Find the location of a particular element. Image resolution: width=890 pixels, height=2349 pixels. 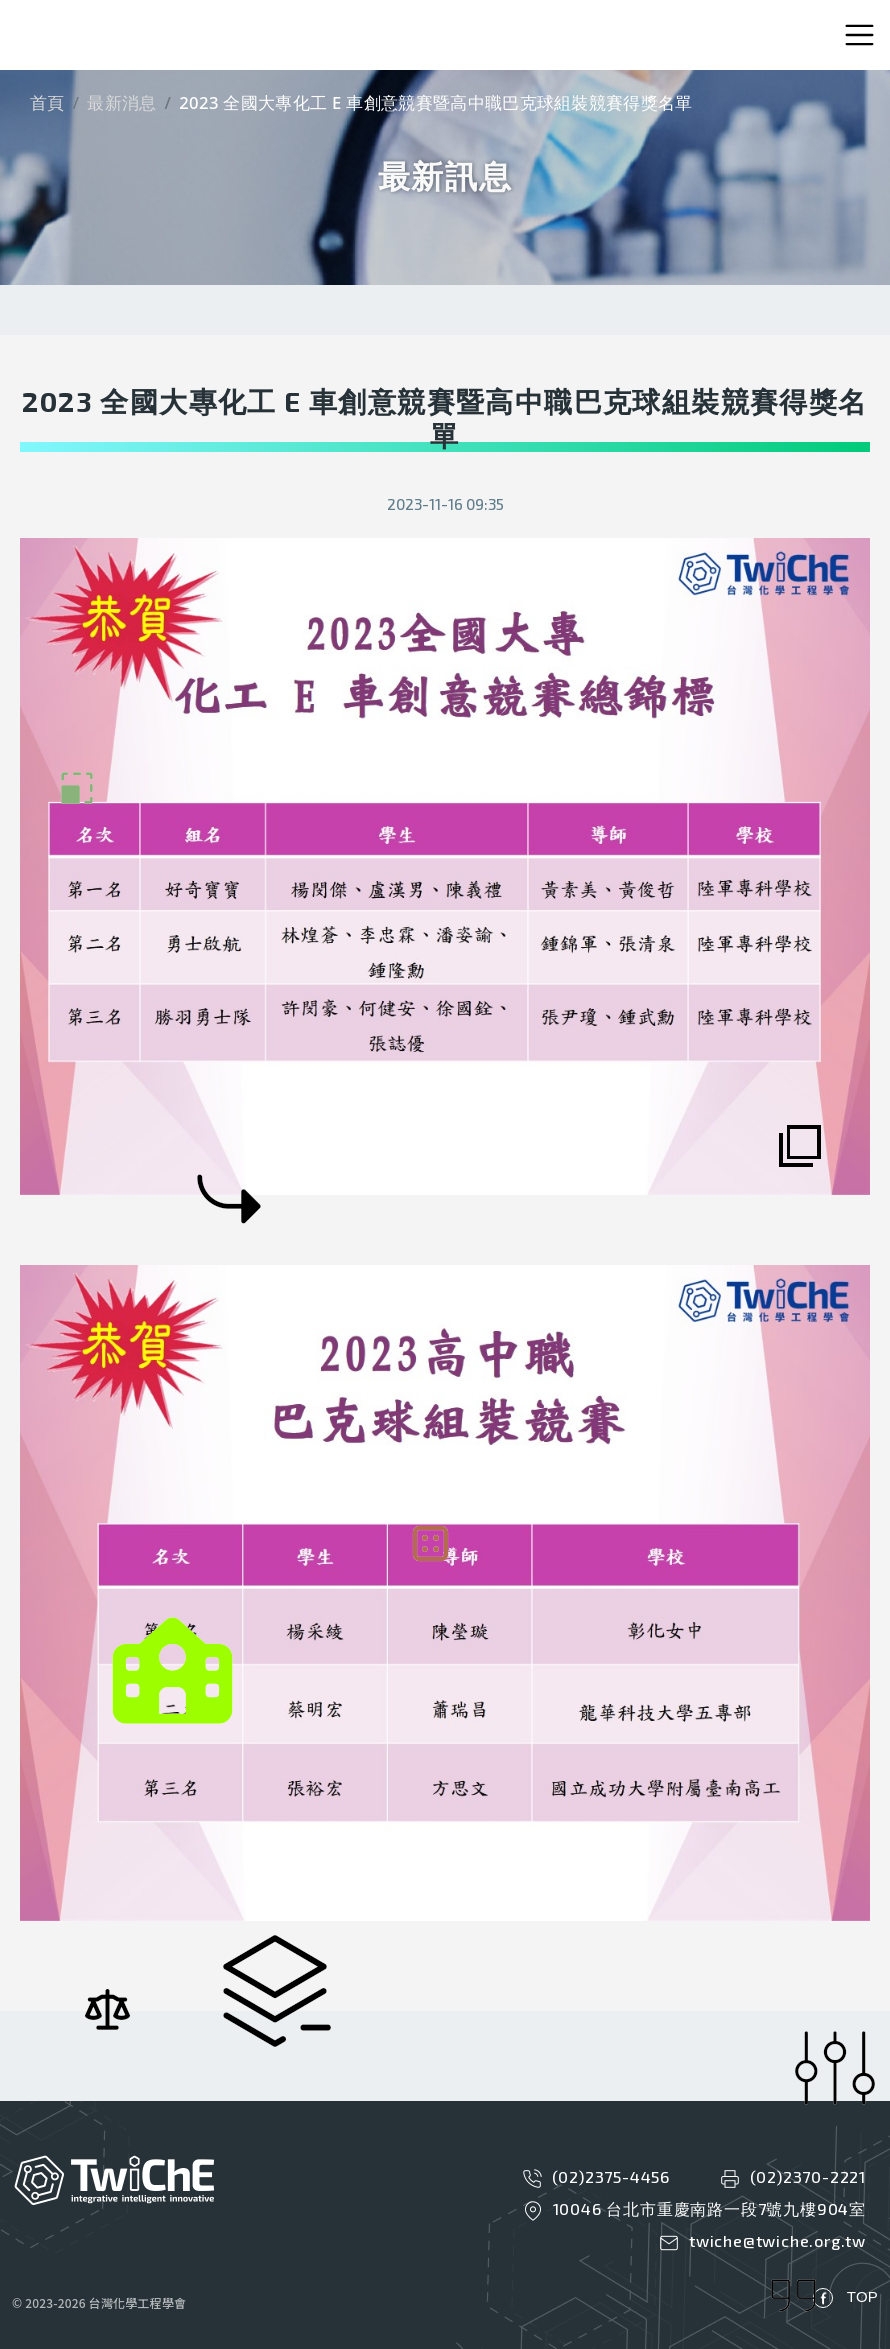

remove a layer from the stack is located at coordinates (275, 1991).